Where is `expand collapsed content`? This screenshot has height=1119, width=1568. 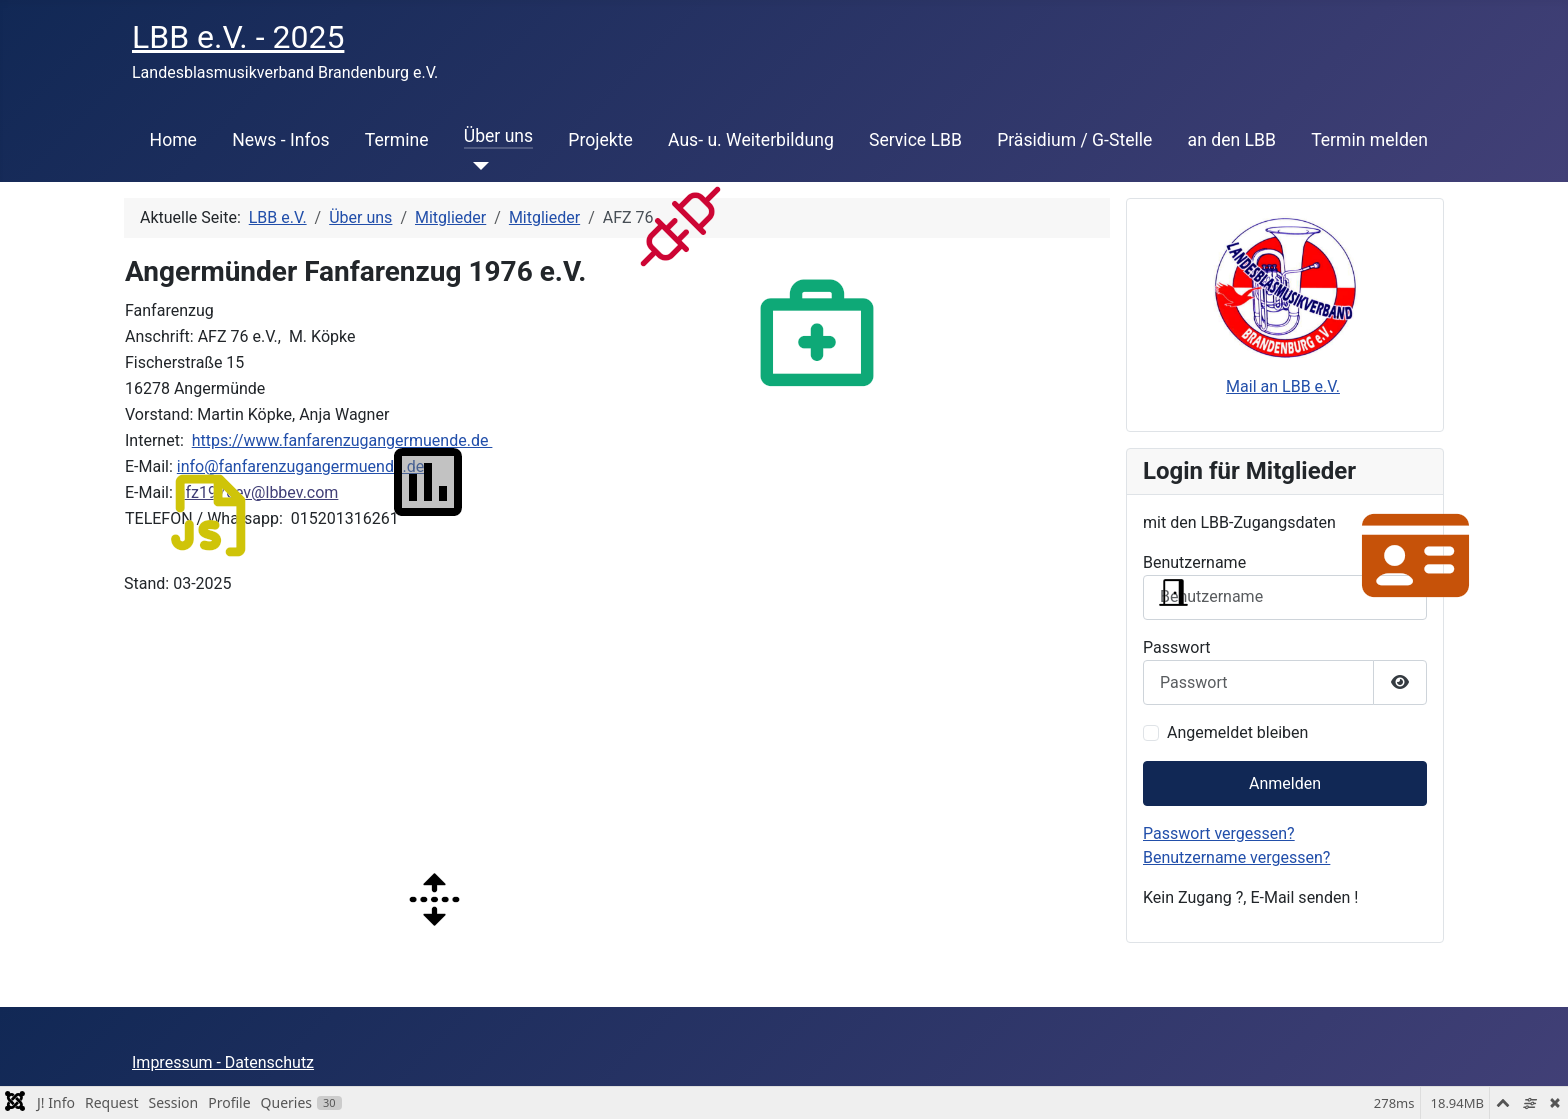 expand collapsed content is located at coordinates (434, 899).